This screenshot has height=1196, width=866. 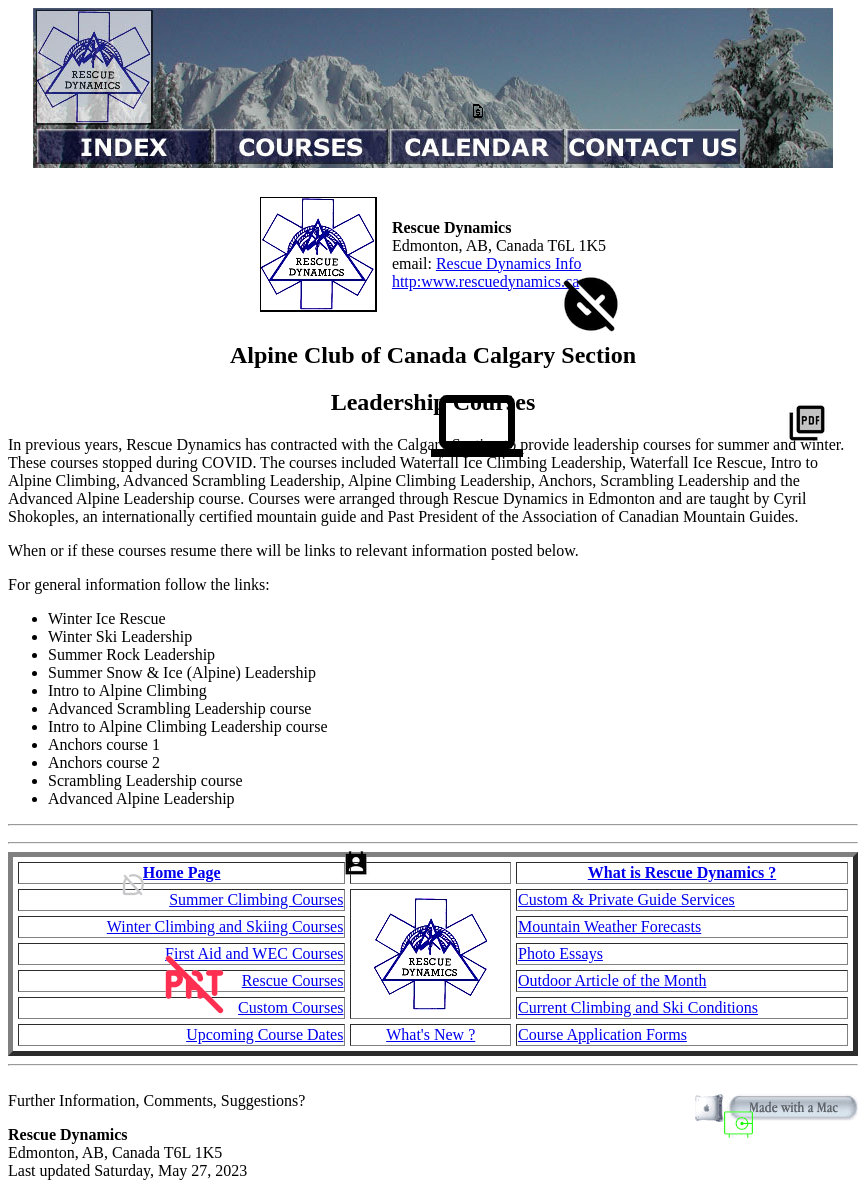 I want to click on access secure storage or vault, so click(x=738, y=1123).